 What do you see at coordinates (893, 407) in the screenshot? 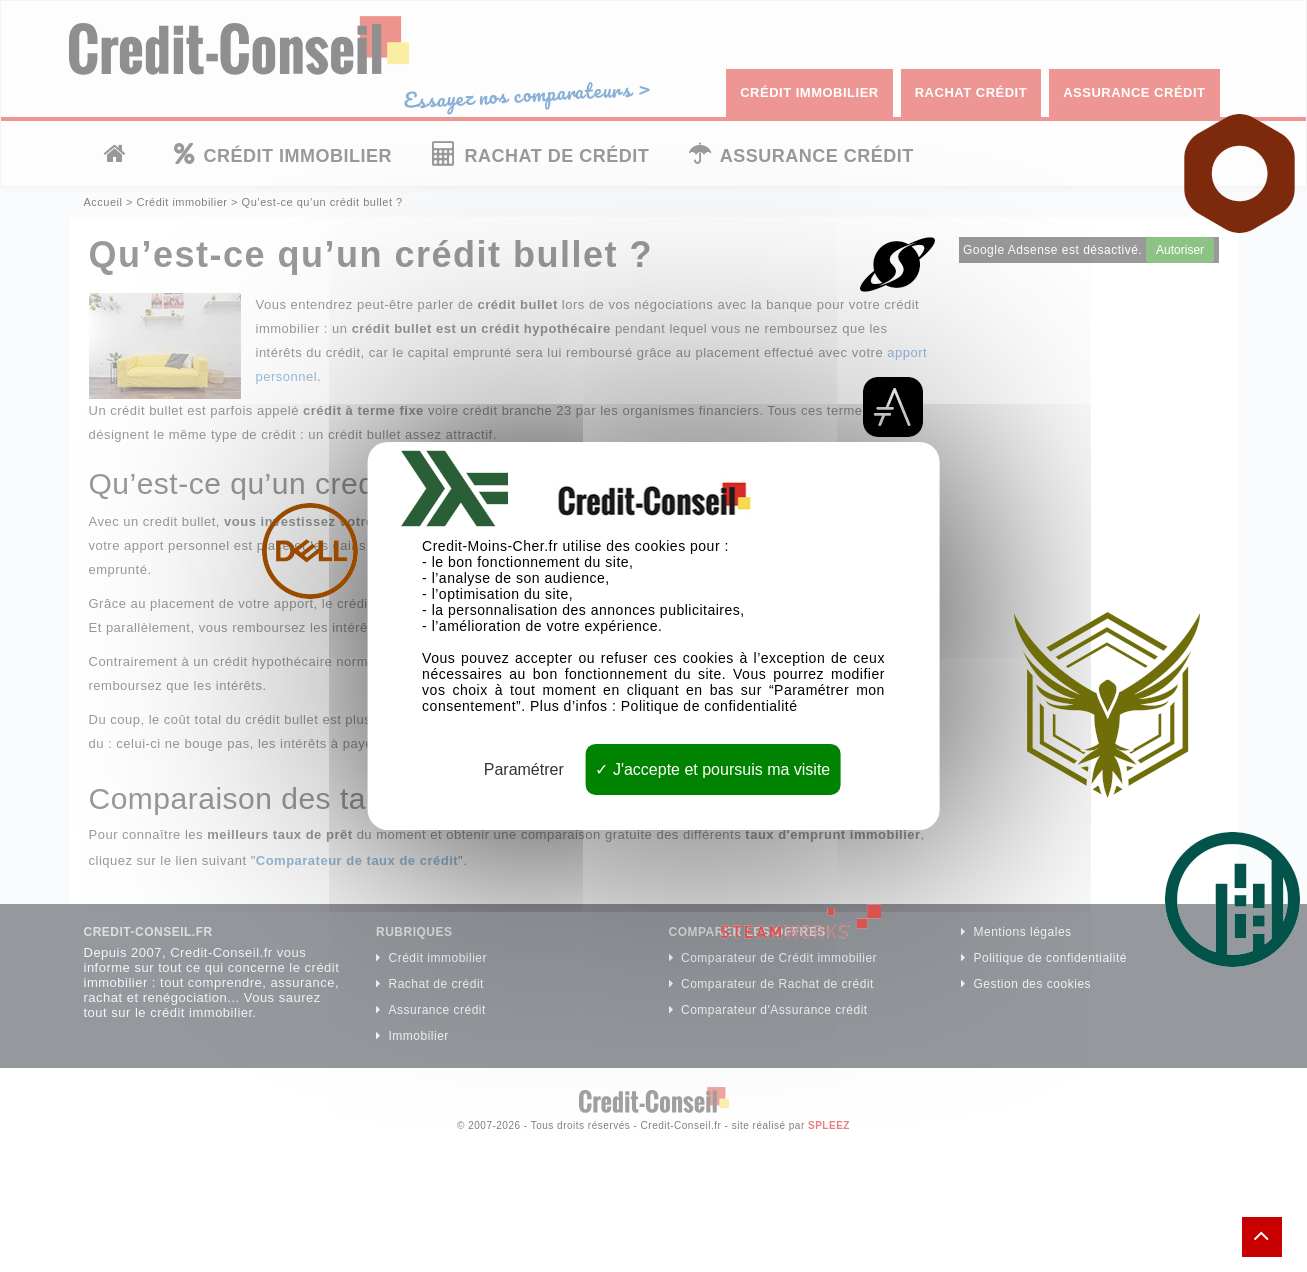
I see `asciidoctor documentation tool logo` at bounding box center [893, 407].